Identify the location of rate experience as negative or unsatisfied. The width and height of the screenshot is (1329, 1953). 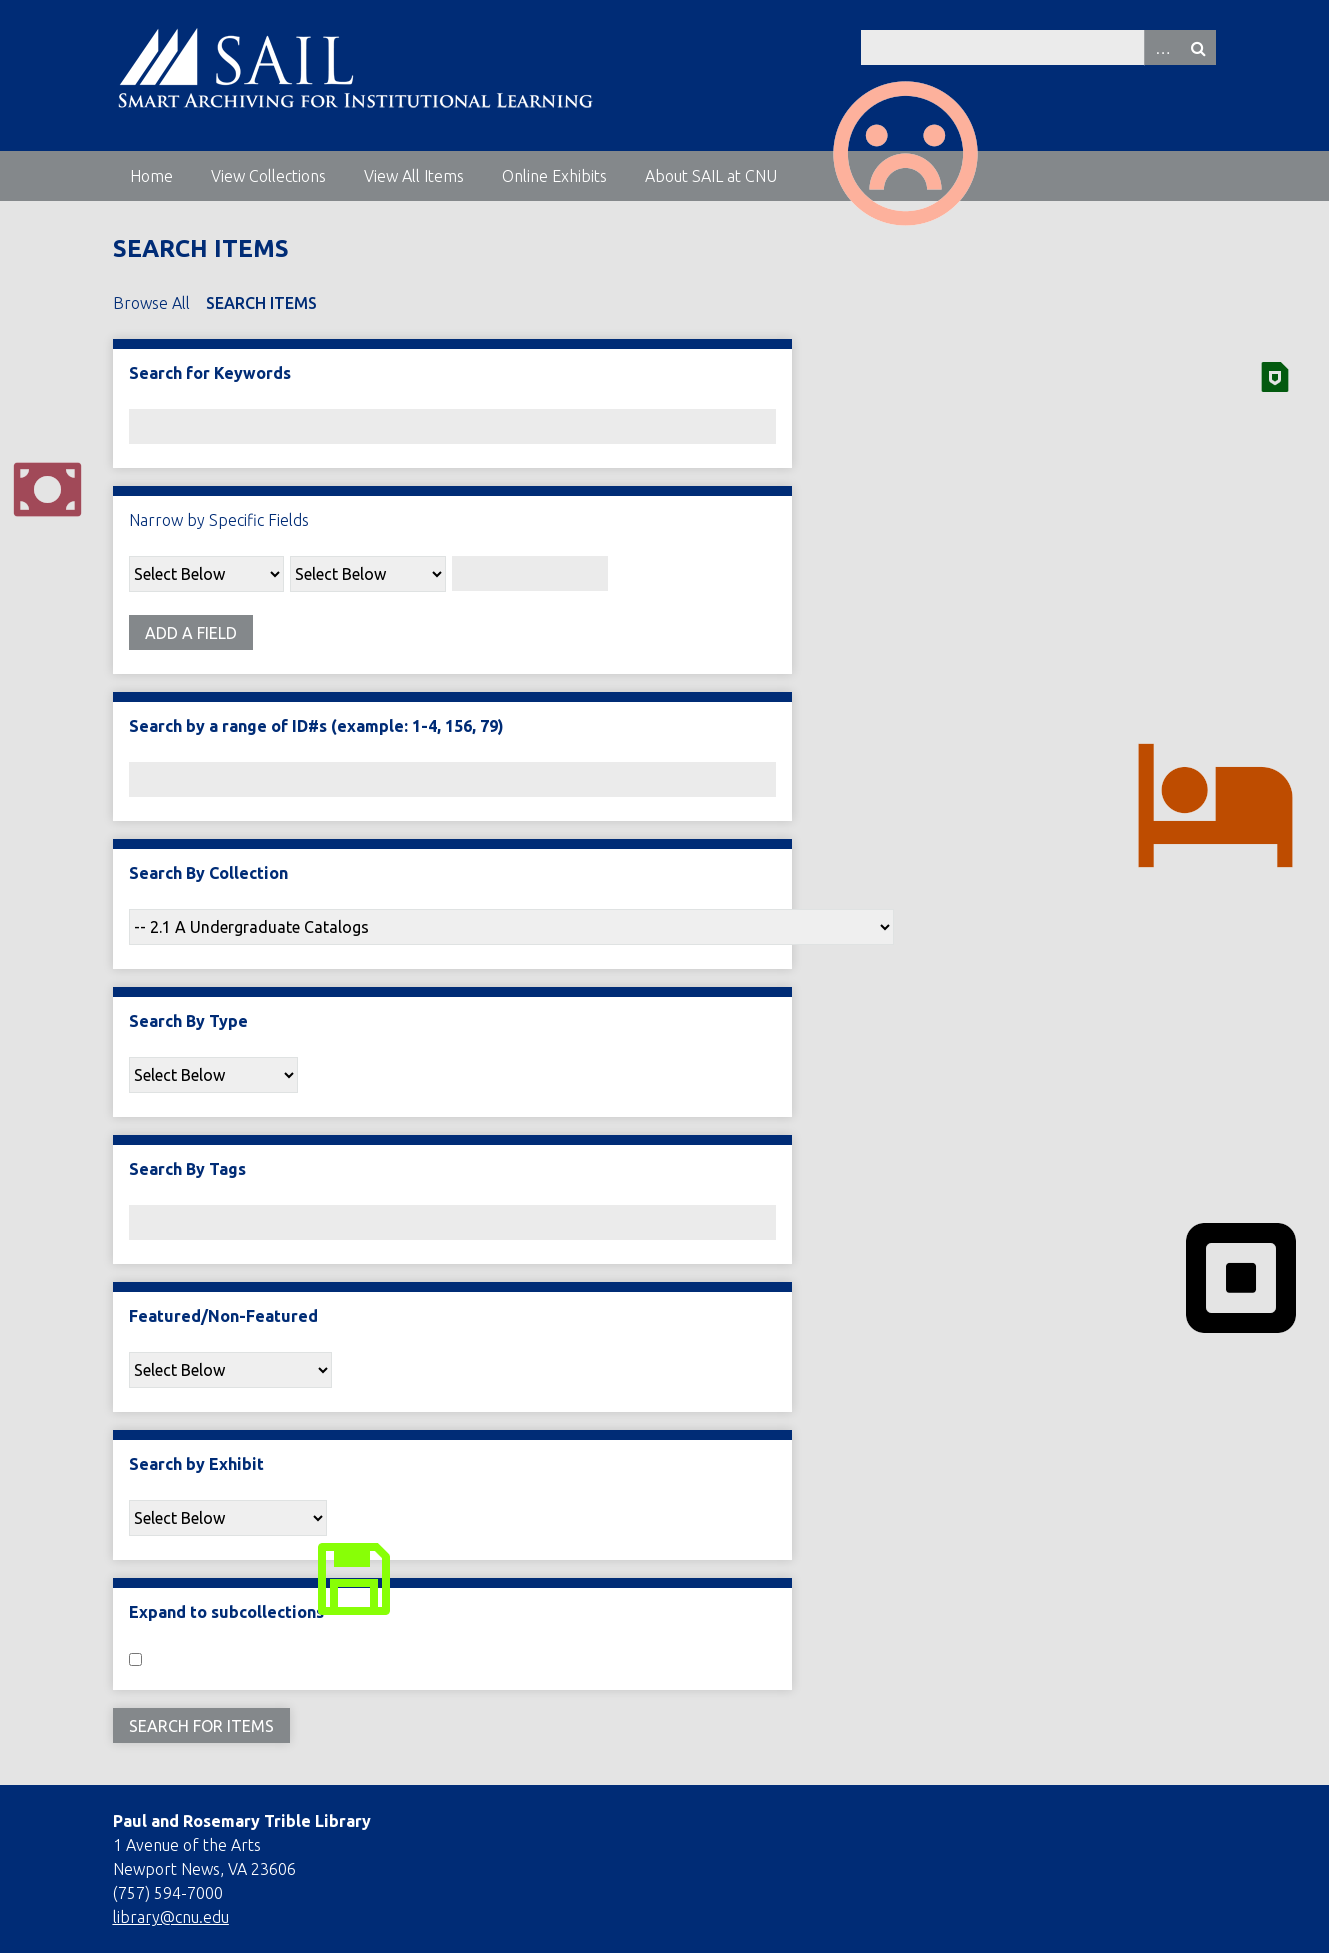
(905, 153).